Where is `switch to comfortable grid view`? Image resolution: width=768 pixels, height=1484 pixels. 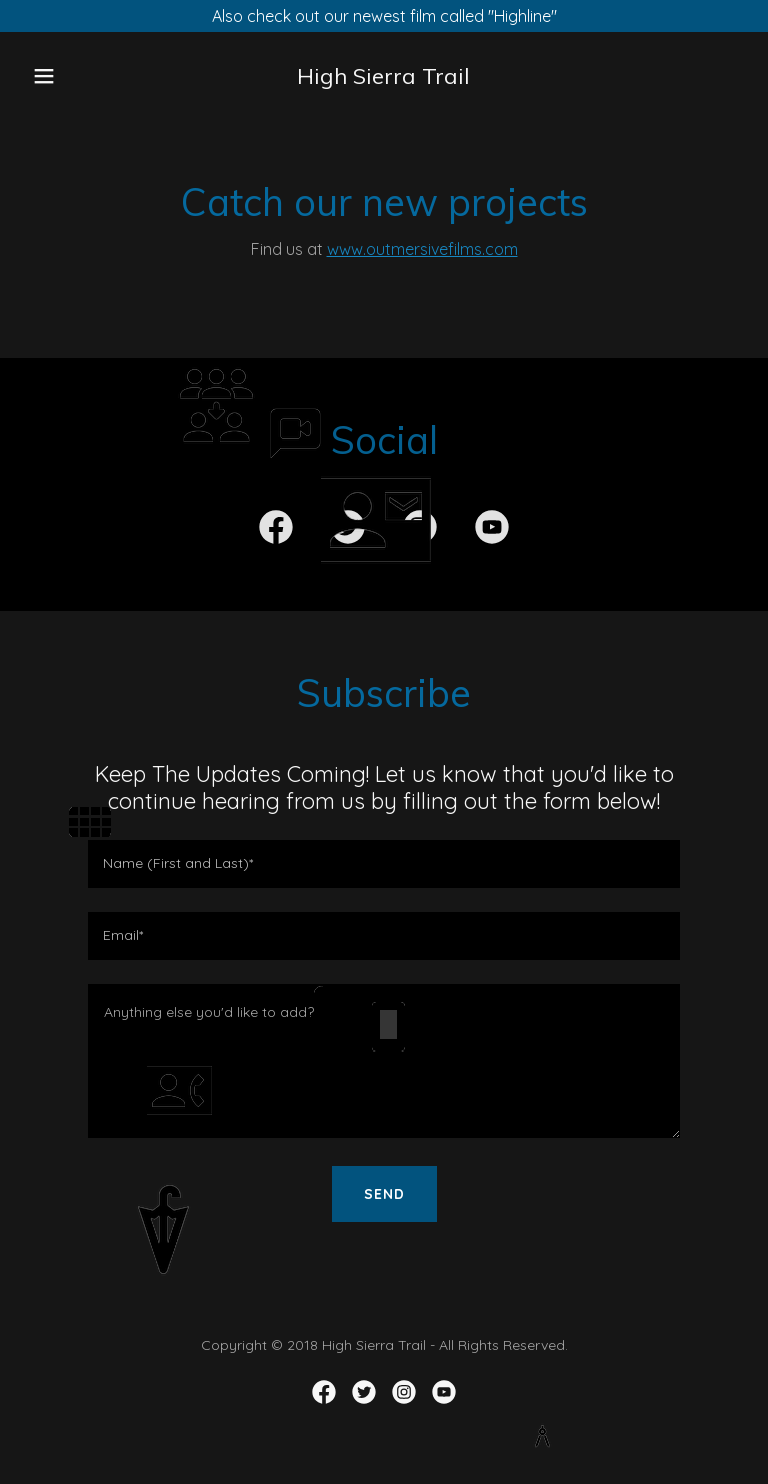 switch to comfortable grid view is located at coordinates (89, 822).